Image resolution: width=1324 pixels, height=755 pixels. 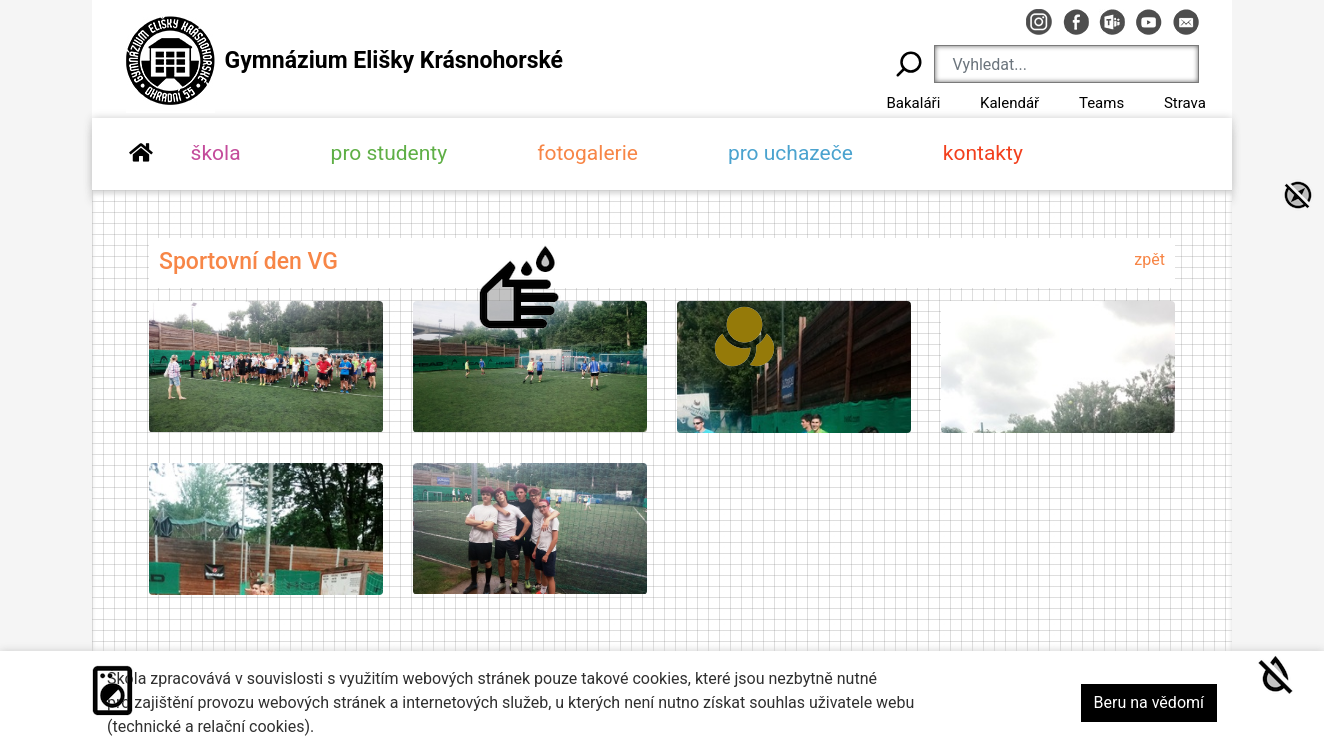 I want to click on find nearby laundromat or laundry services, so click(x=112, y=690).